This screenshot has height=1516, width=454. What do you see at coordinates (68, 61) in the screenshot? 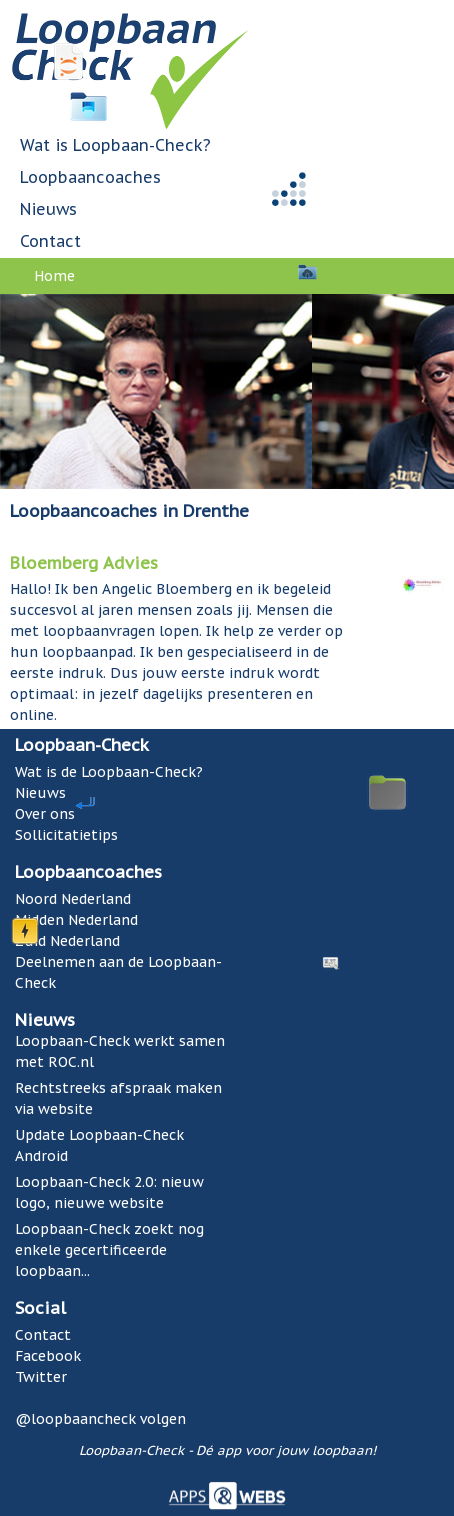
I see `jupyter notebook file` at bounding box center [68, 61].